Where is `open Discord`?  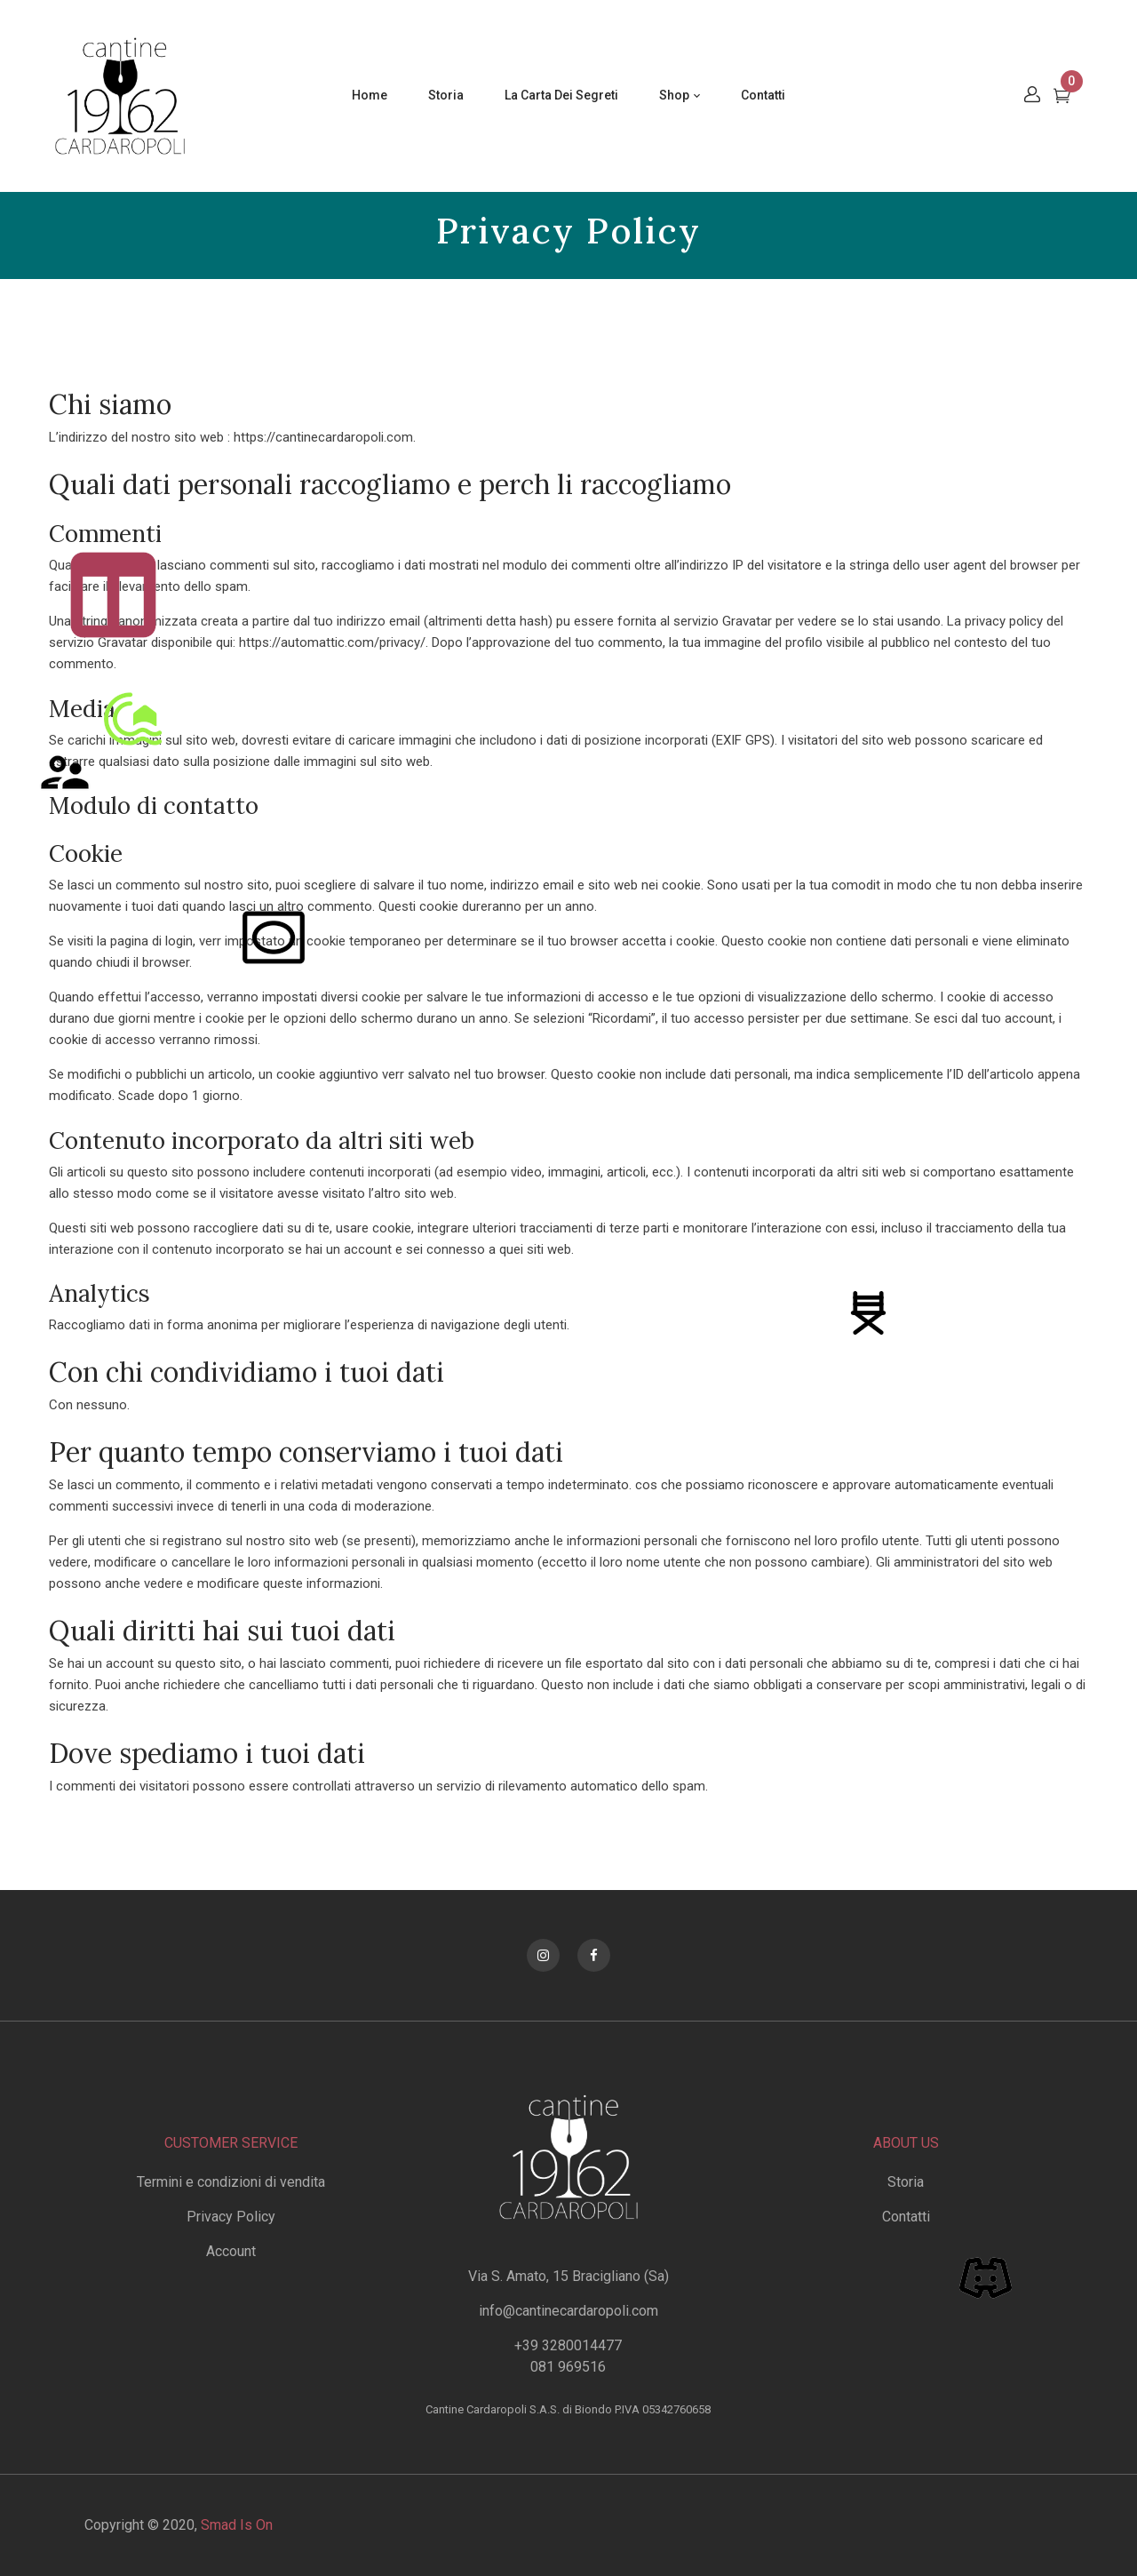 open Discord is located at coordinates (985, 2277).